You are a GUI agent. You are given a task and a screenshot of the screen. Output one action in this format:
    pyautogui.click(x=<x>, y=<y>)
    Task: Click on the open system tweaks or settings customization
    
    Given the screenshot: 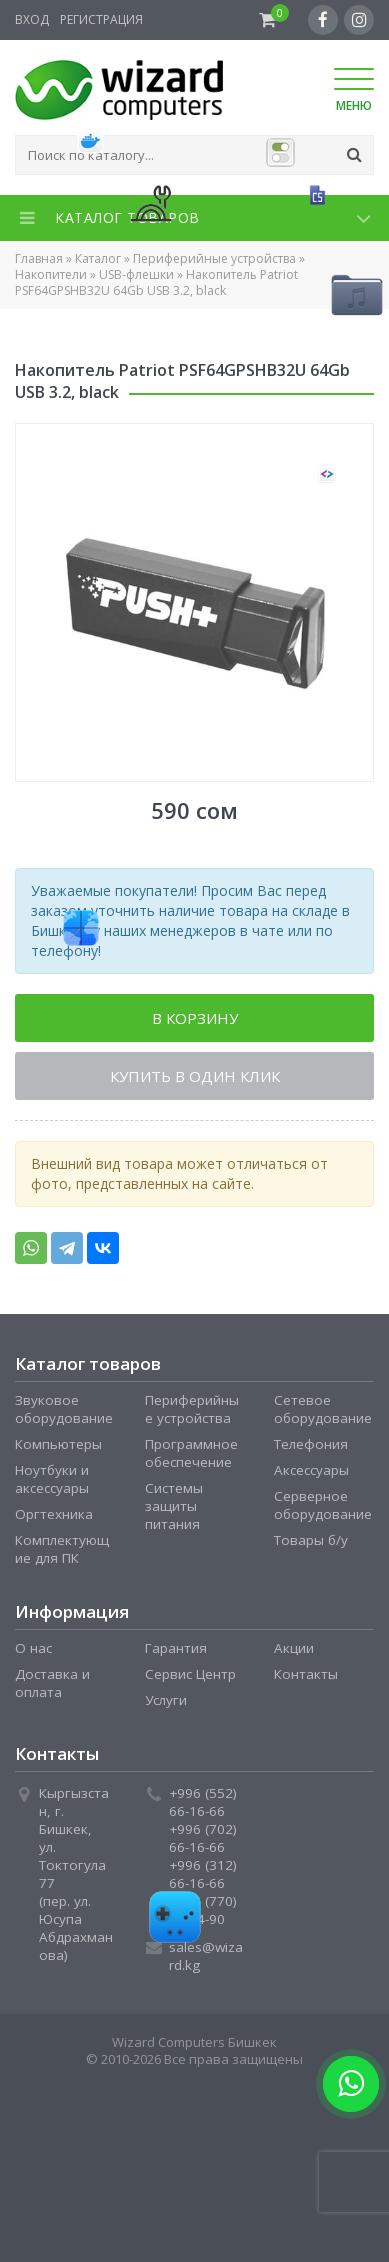 What is the action you would take?
    pyautogui.click(x=280, y=152)
    